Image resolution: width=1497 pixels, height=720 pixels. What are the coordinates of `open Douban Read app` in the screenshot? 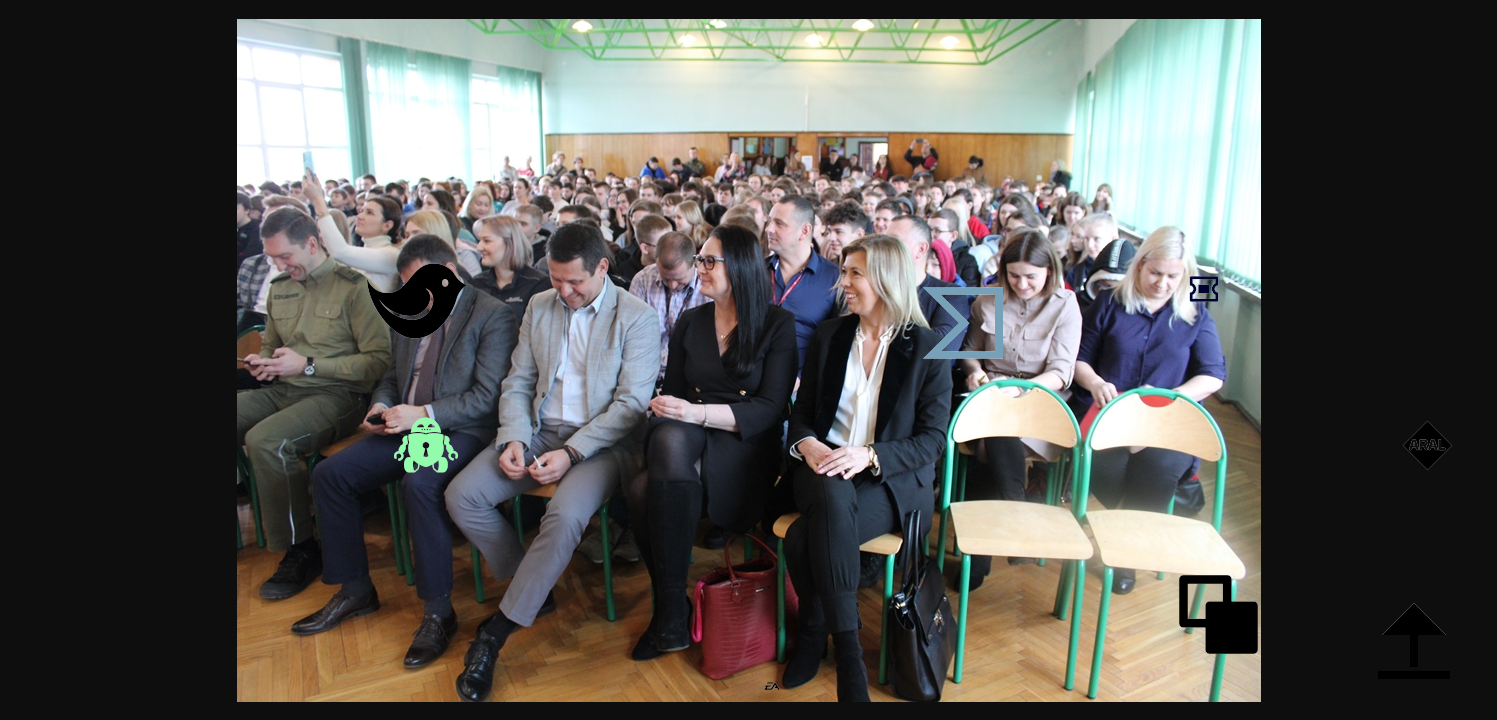 It's located at (417, 301).